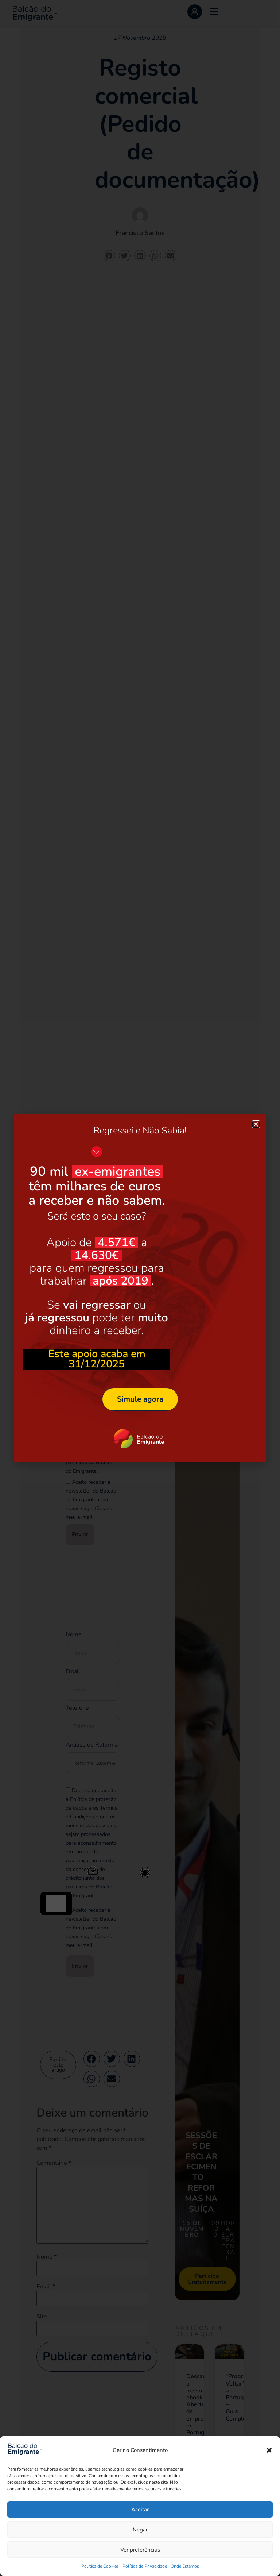 The image size is (280, 2576). What do you see at coordinates (145, 1872) in the screenshot?
I see `indicates bug or error in the system` at bounding box center [145, 1872].